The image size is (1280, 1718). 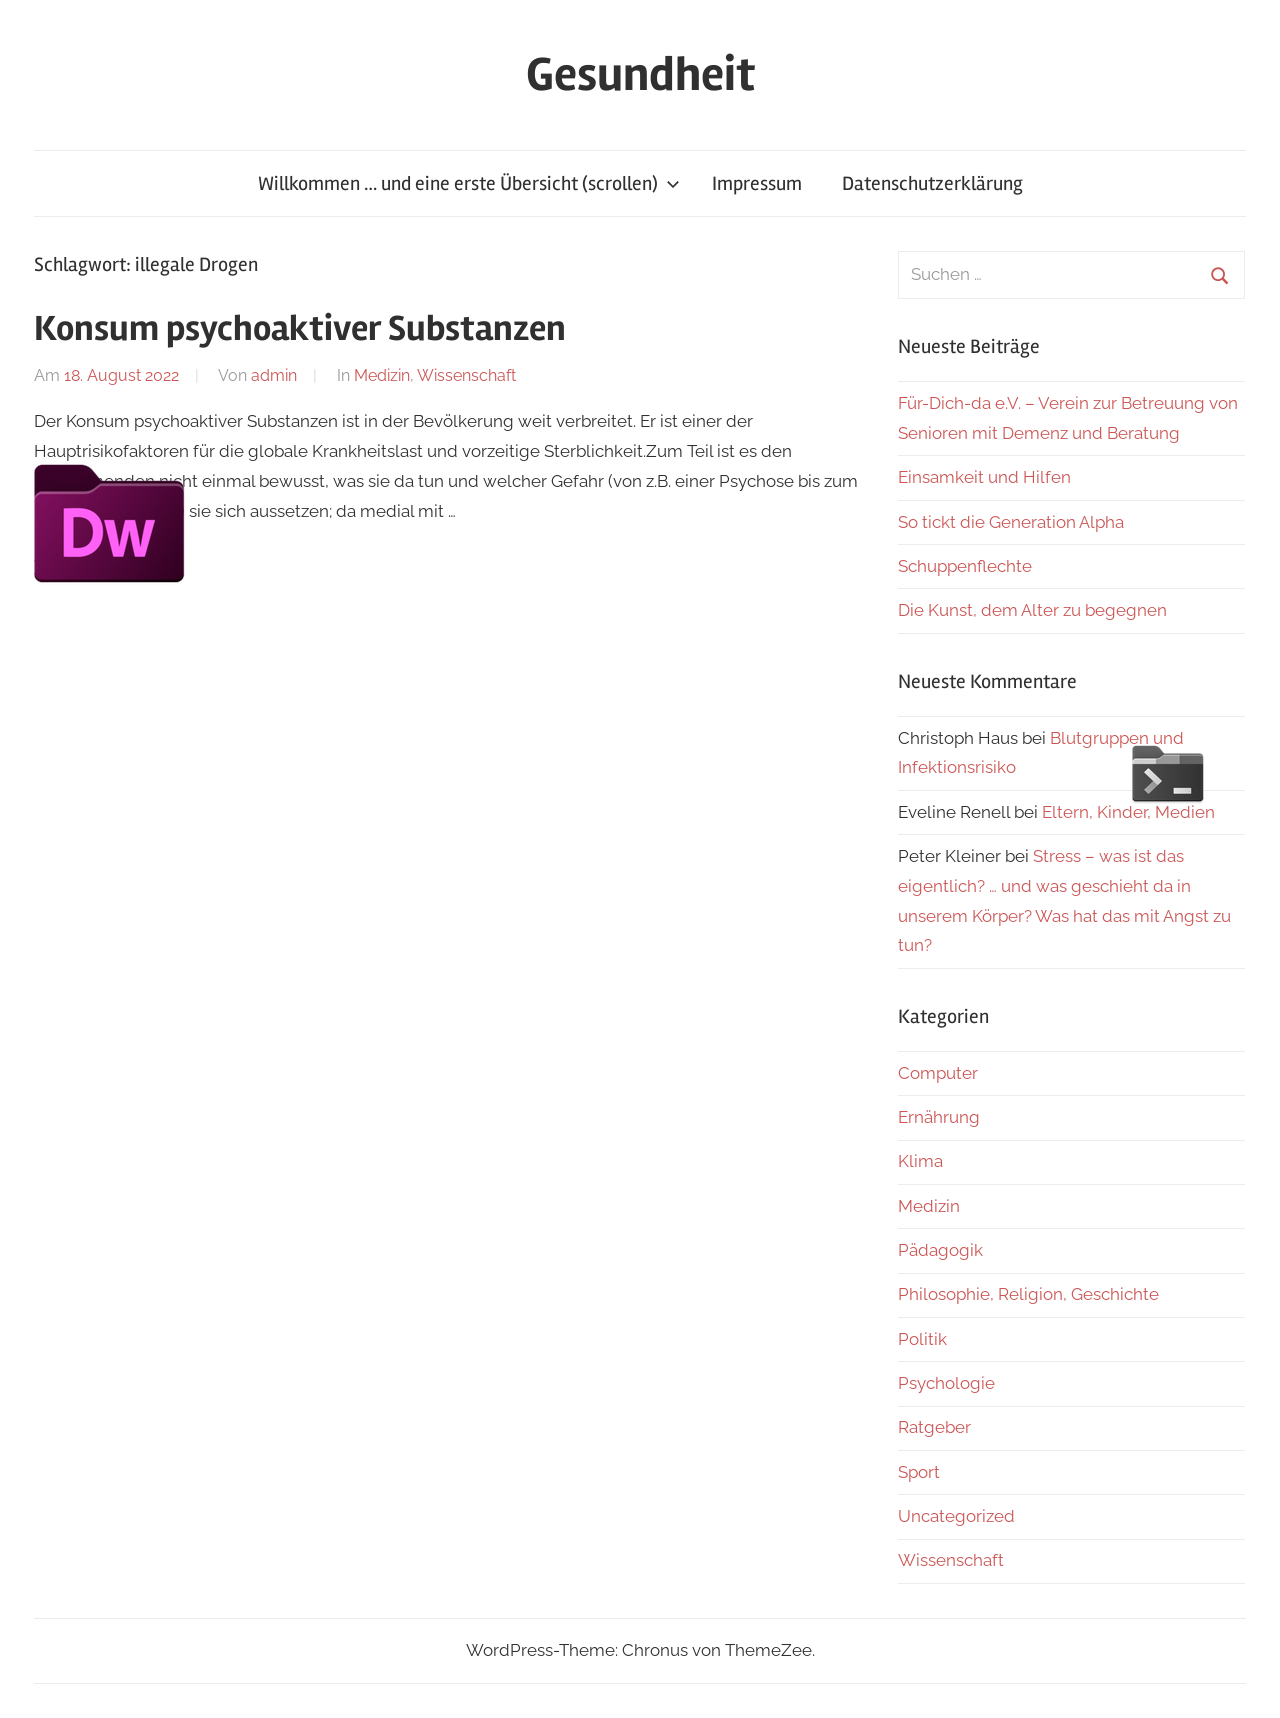 I want to click on open windows terminal projects folder, so click(x=1167, y=775).